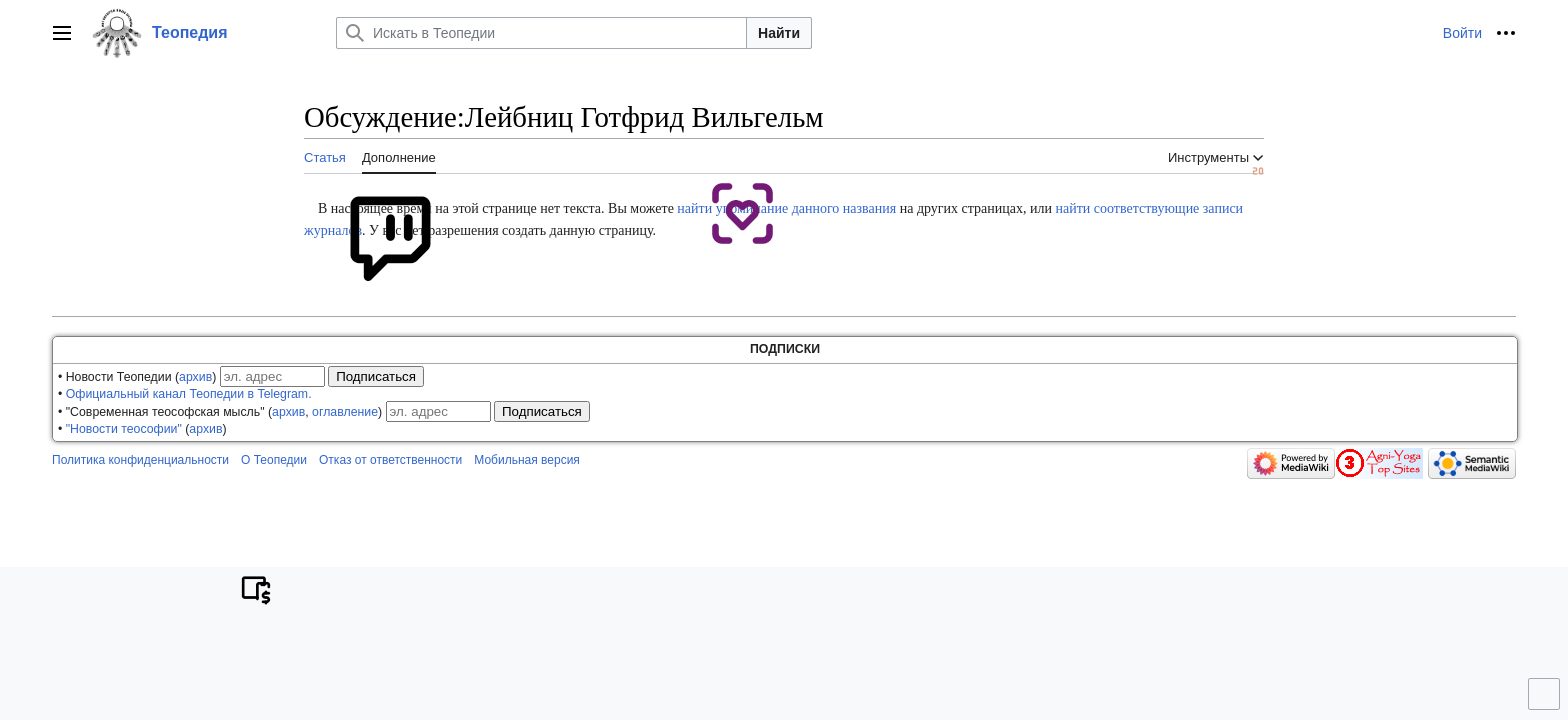 This screenshot has height=720, width=1568. What do you see at coordinates (1258, 171) in the screenshot?
I see `indicates 20 items or notifications` at bounding box center [1258, 171].